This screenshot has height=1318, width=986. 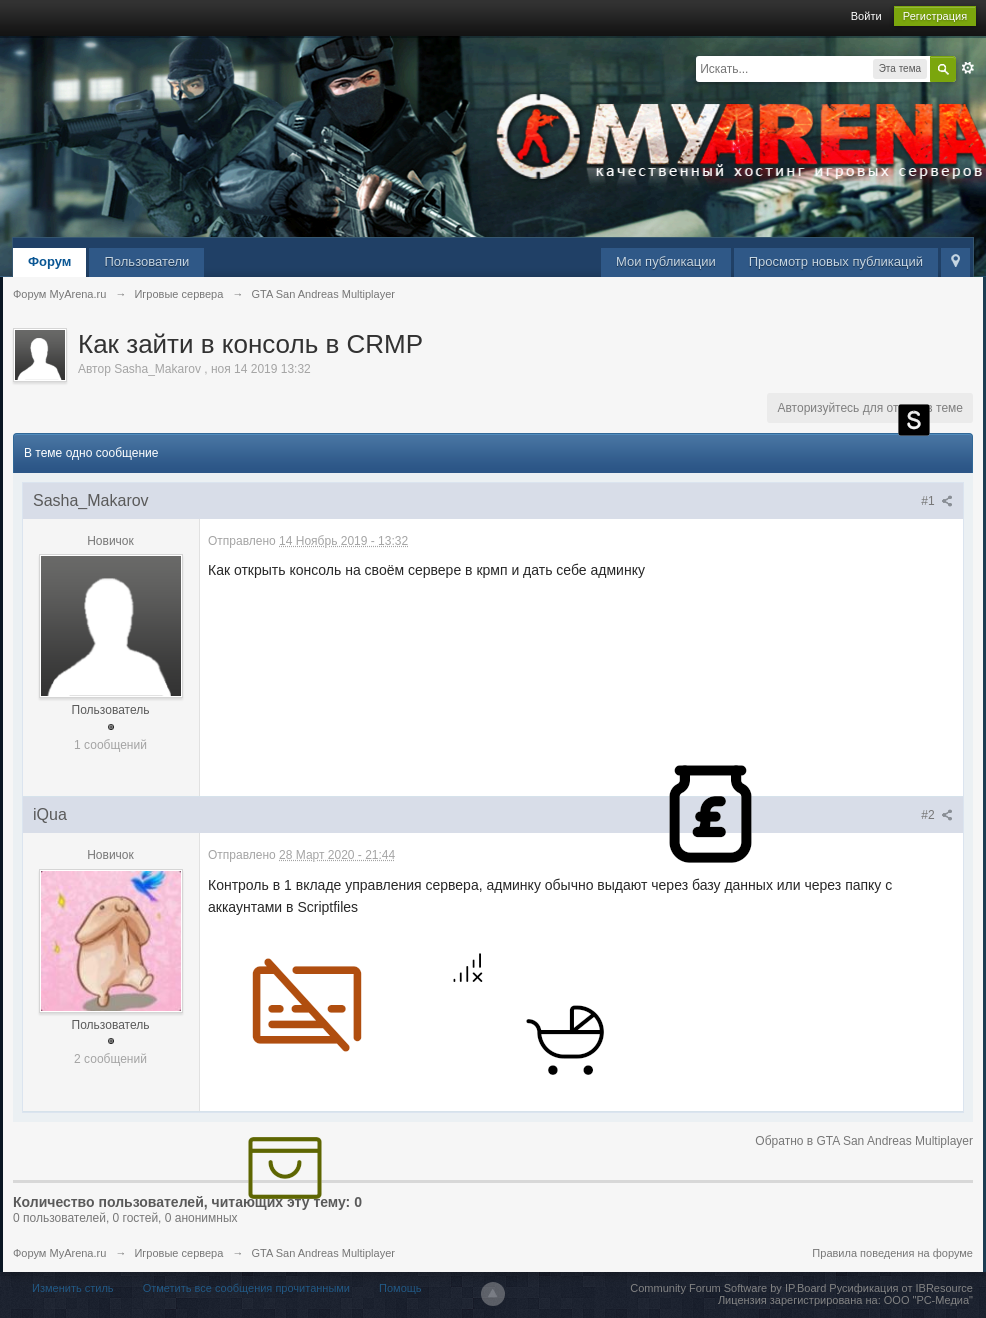 What do you see at coordinates (914, 420) in the screenshot?
I see `stripe payment integration` at bounding box center [914, 420].